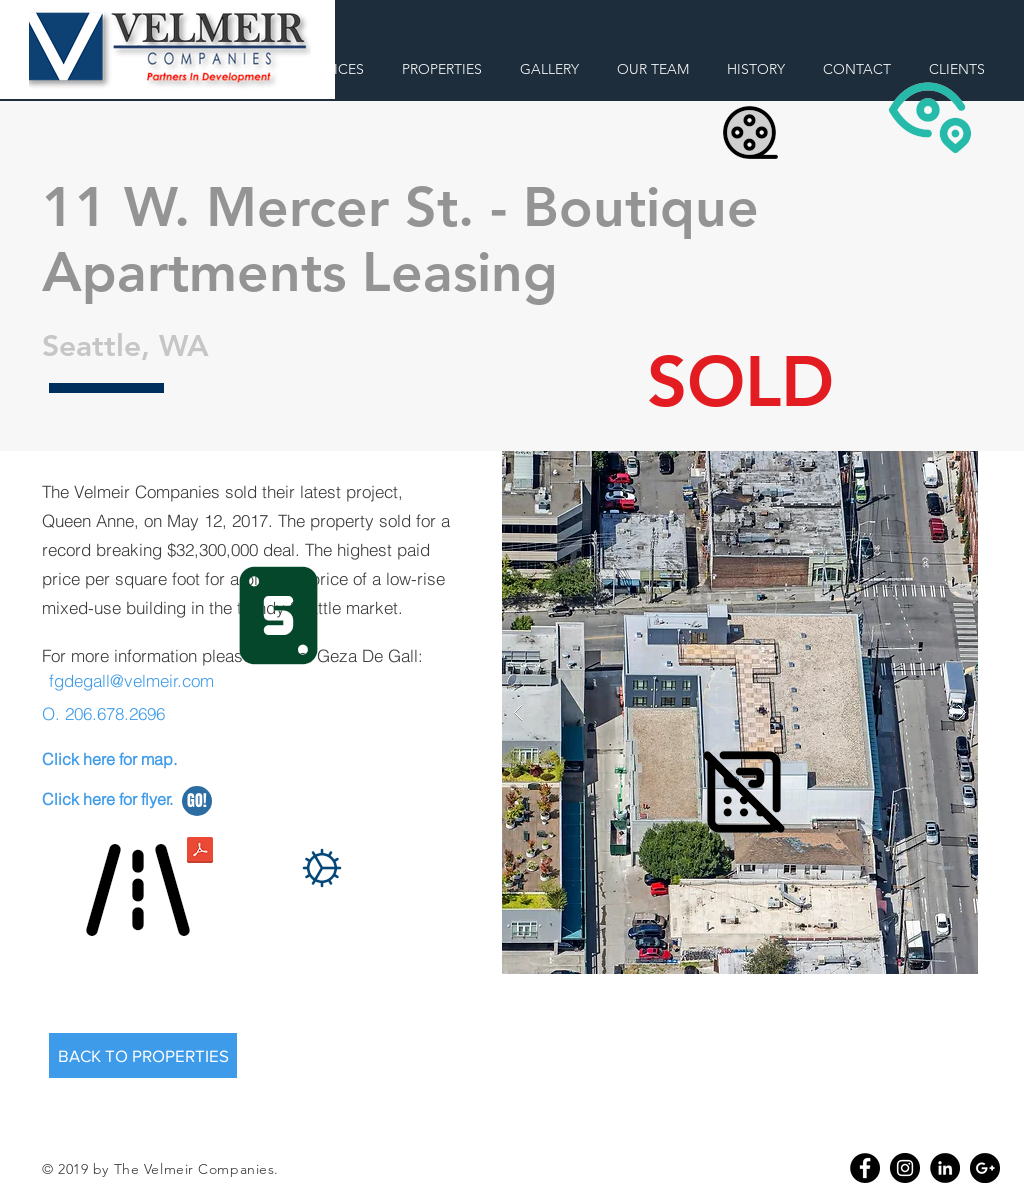  Describe the element at coordinates (749, 132) in the screenshot. I see `browse video or movie content` at that location.